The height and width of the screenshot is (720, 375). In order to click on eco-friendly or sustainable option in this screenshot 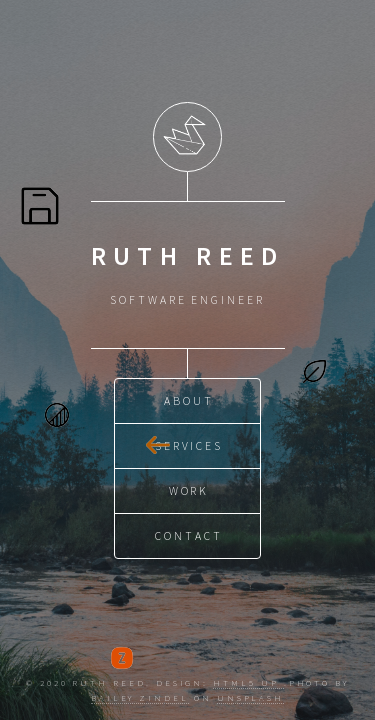, I will do `click(314, 371)`.